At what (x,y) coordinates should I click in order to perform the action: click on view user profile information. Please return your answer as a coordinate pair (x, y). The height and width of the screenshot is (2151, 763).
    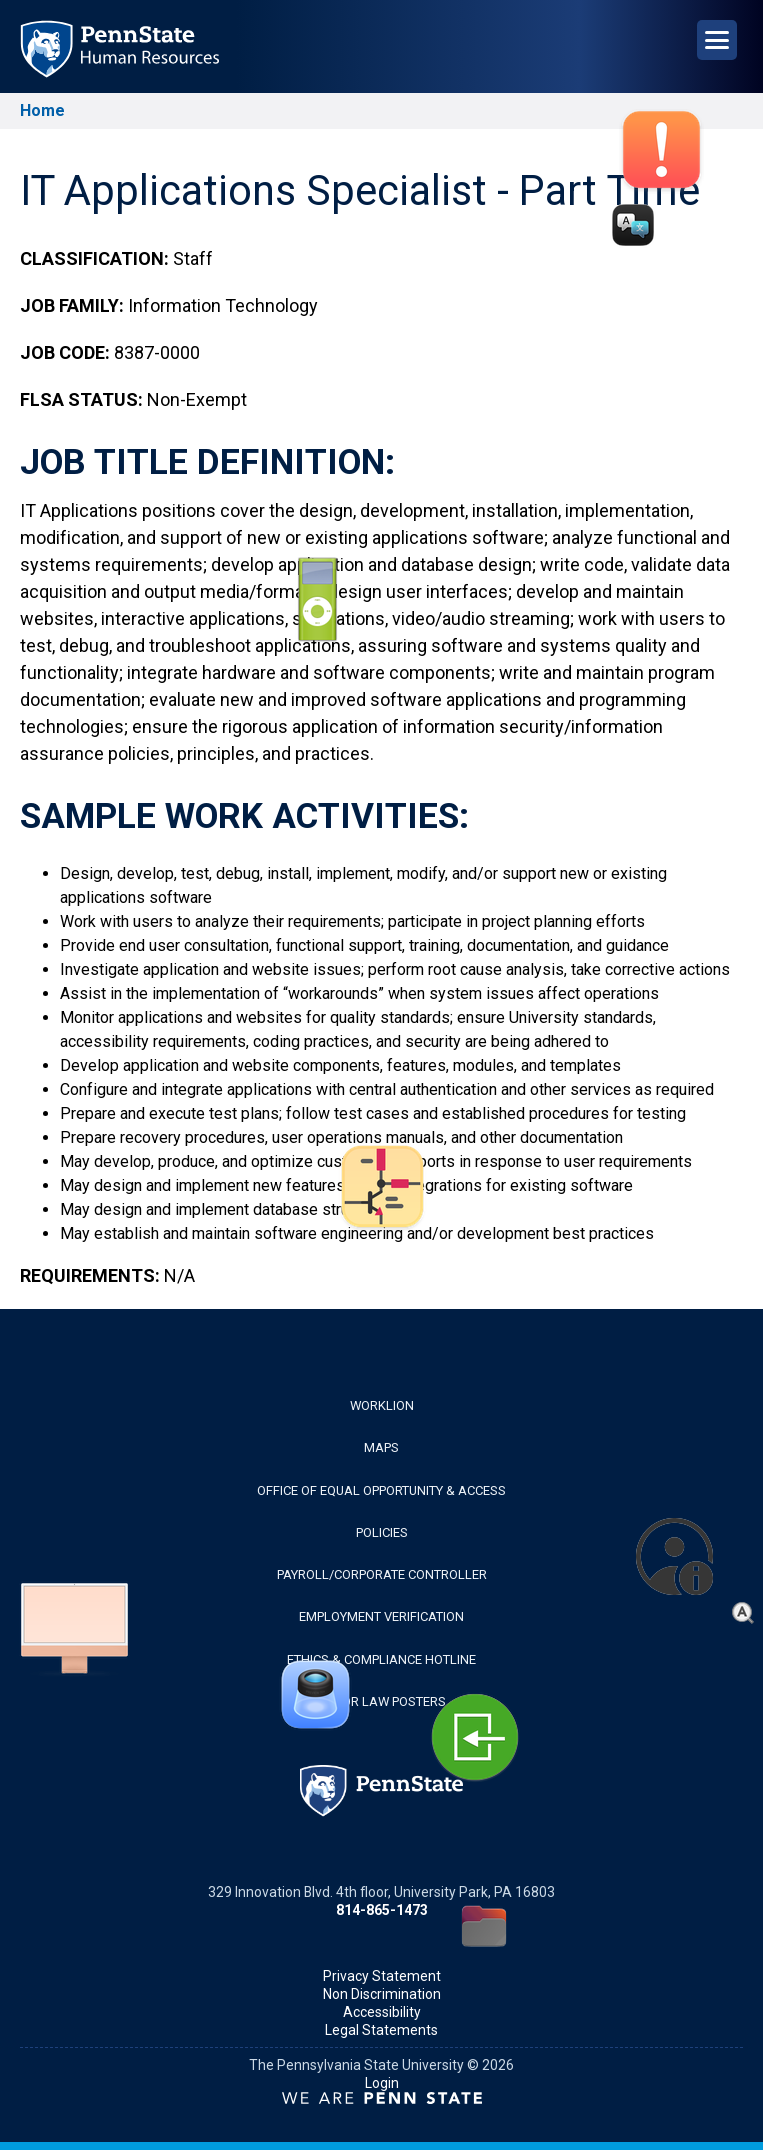
    Looking at the image, I should click on (674, 1556).